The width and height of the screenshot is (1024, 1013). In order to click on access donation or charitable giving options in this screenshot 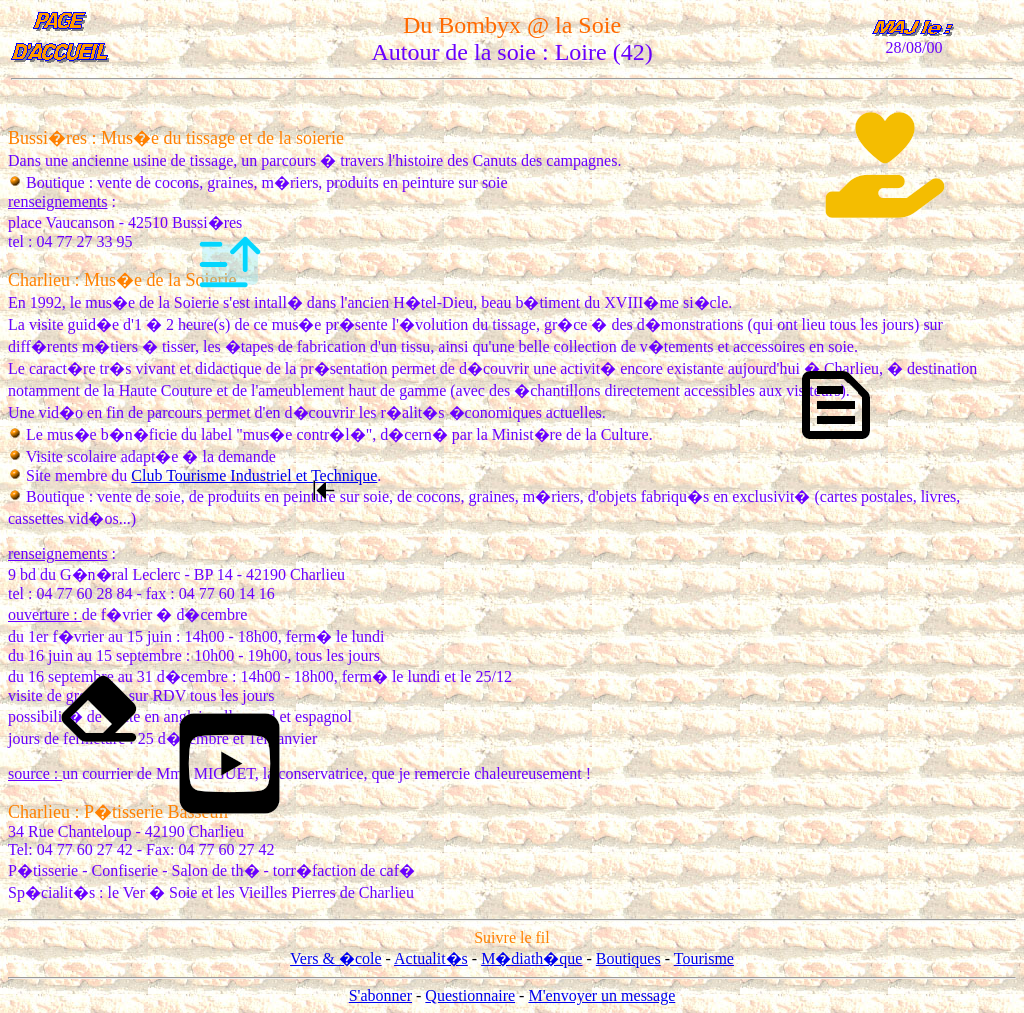, I will do `click(885, 165)`.